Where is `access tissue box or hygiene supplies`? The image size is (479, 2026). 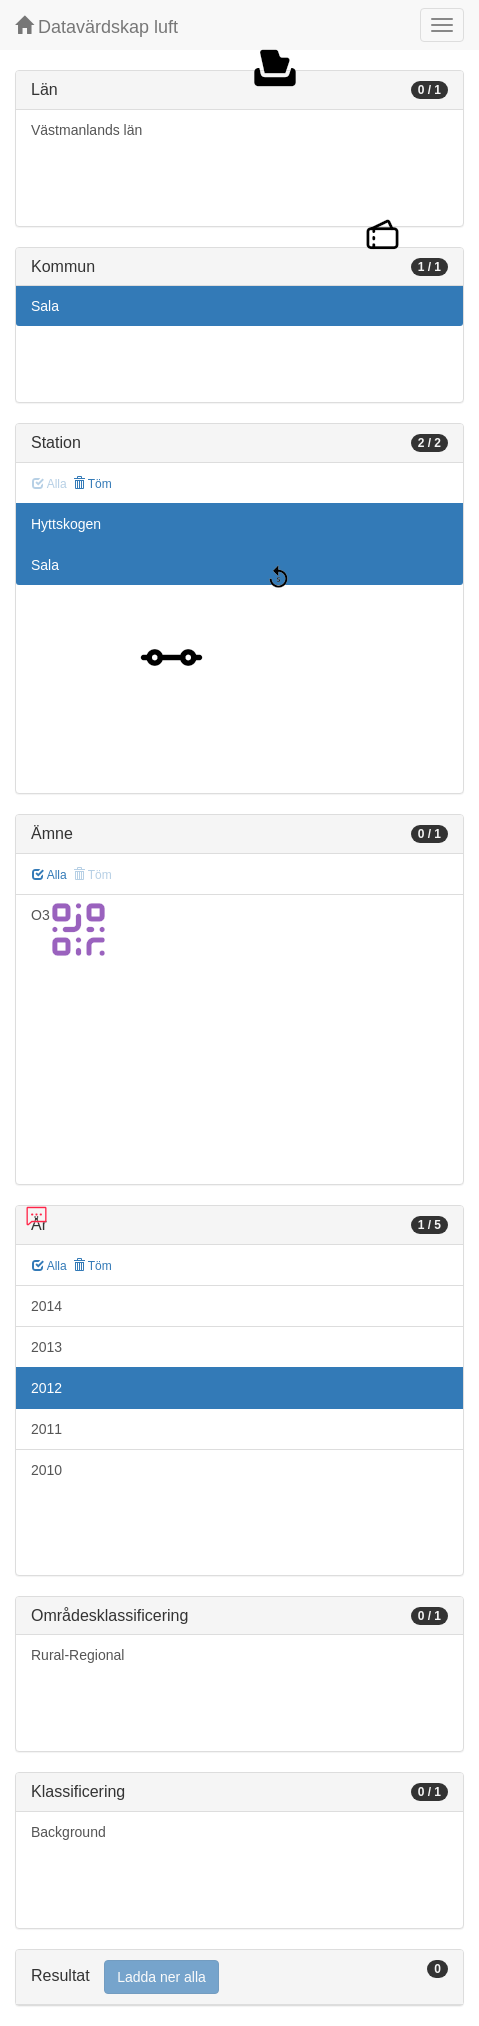
access tissue box or hygiene supplies is located at coordinates (275, 68).